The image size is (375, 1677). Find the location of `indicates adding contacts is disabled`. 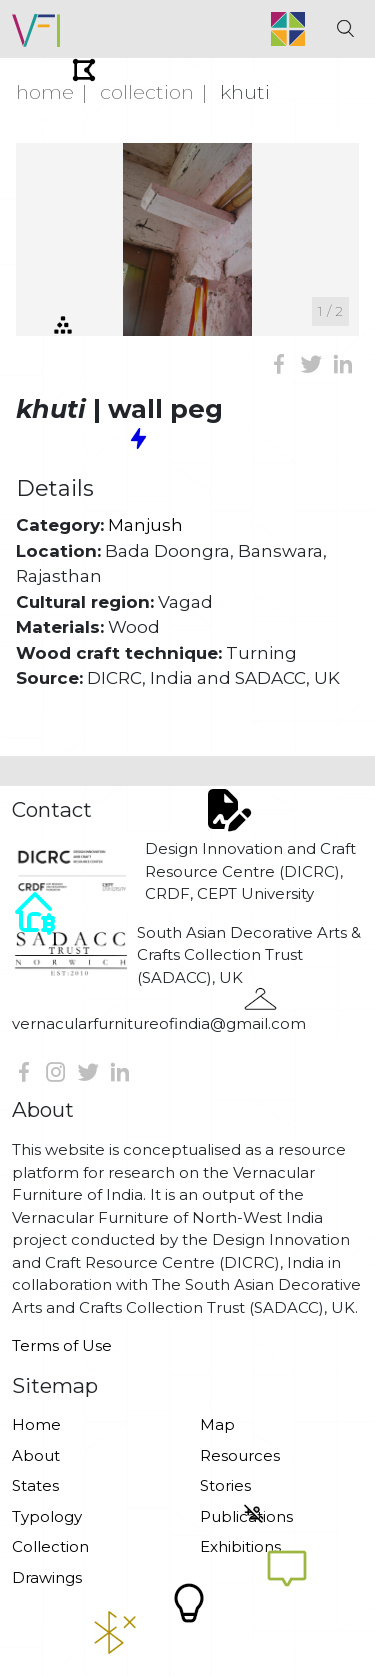

indicates adding contacts is disabled is located at coordinates (254, 1513).